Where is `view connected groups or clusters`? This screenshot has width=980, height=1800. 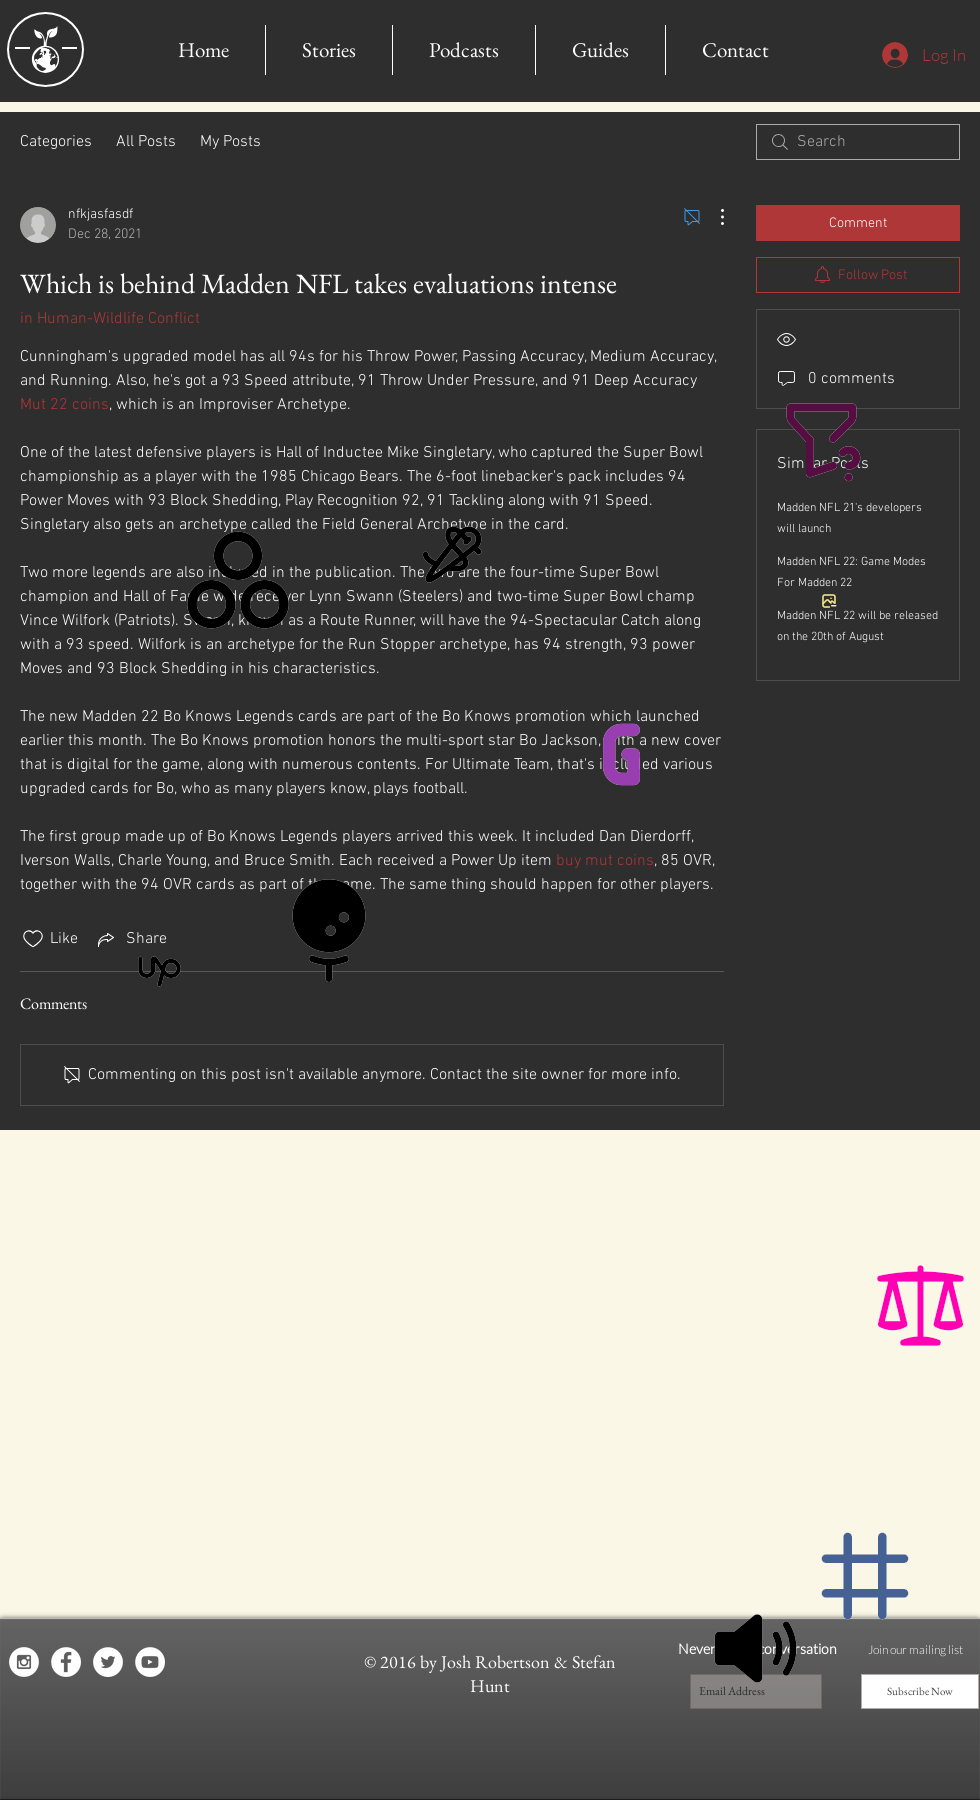
view connected groups or clusters is located at coordinates (238, 580).